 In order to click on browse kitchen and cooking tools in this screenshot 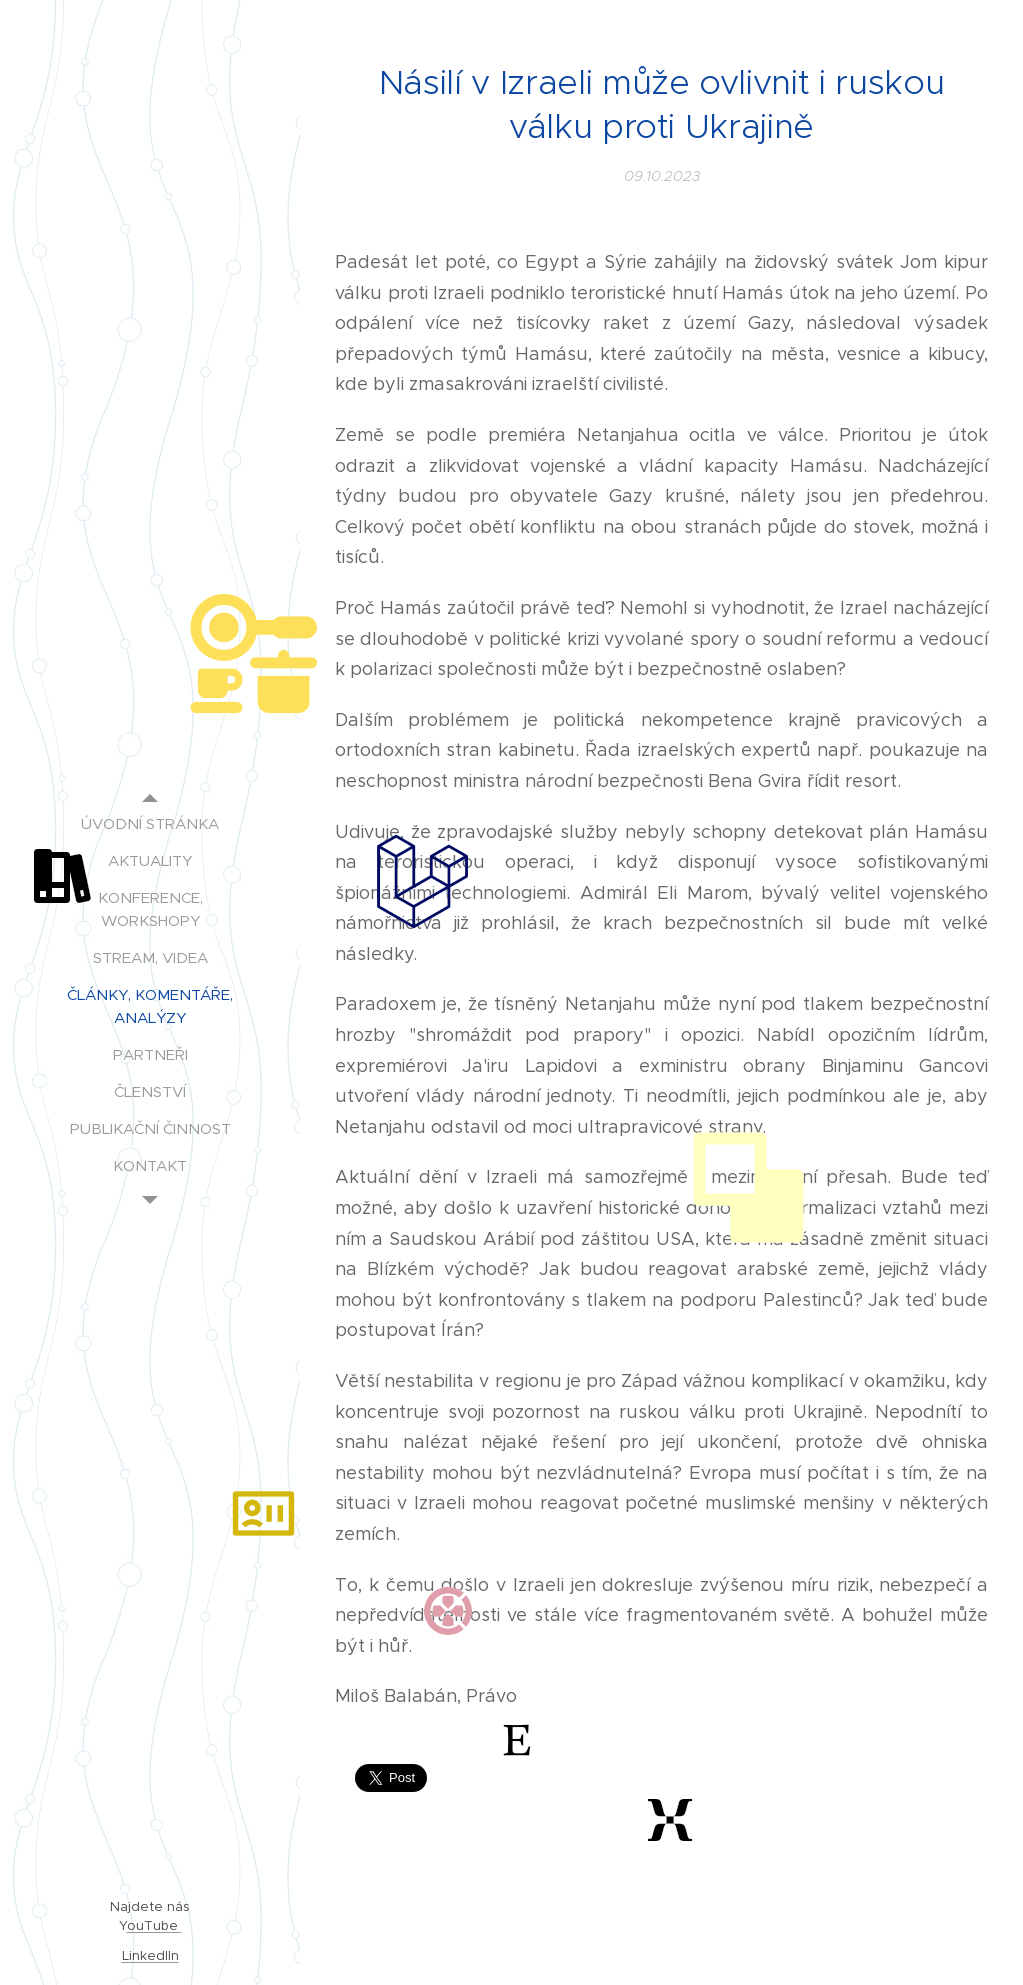, I will do `click(257, 653)`.